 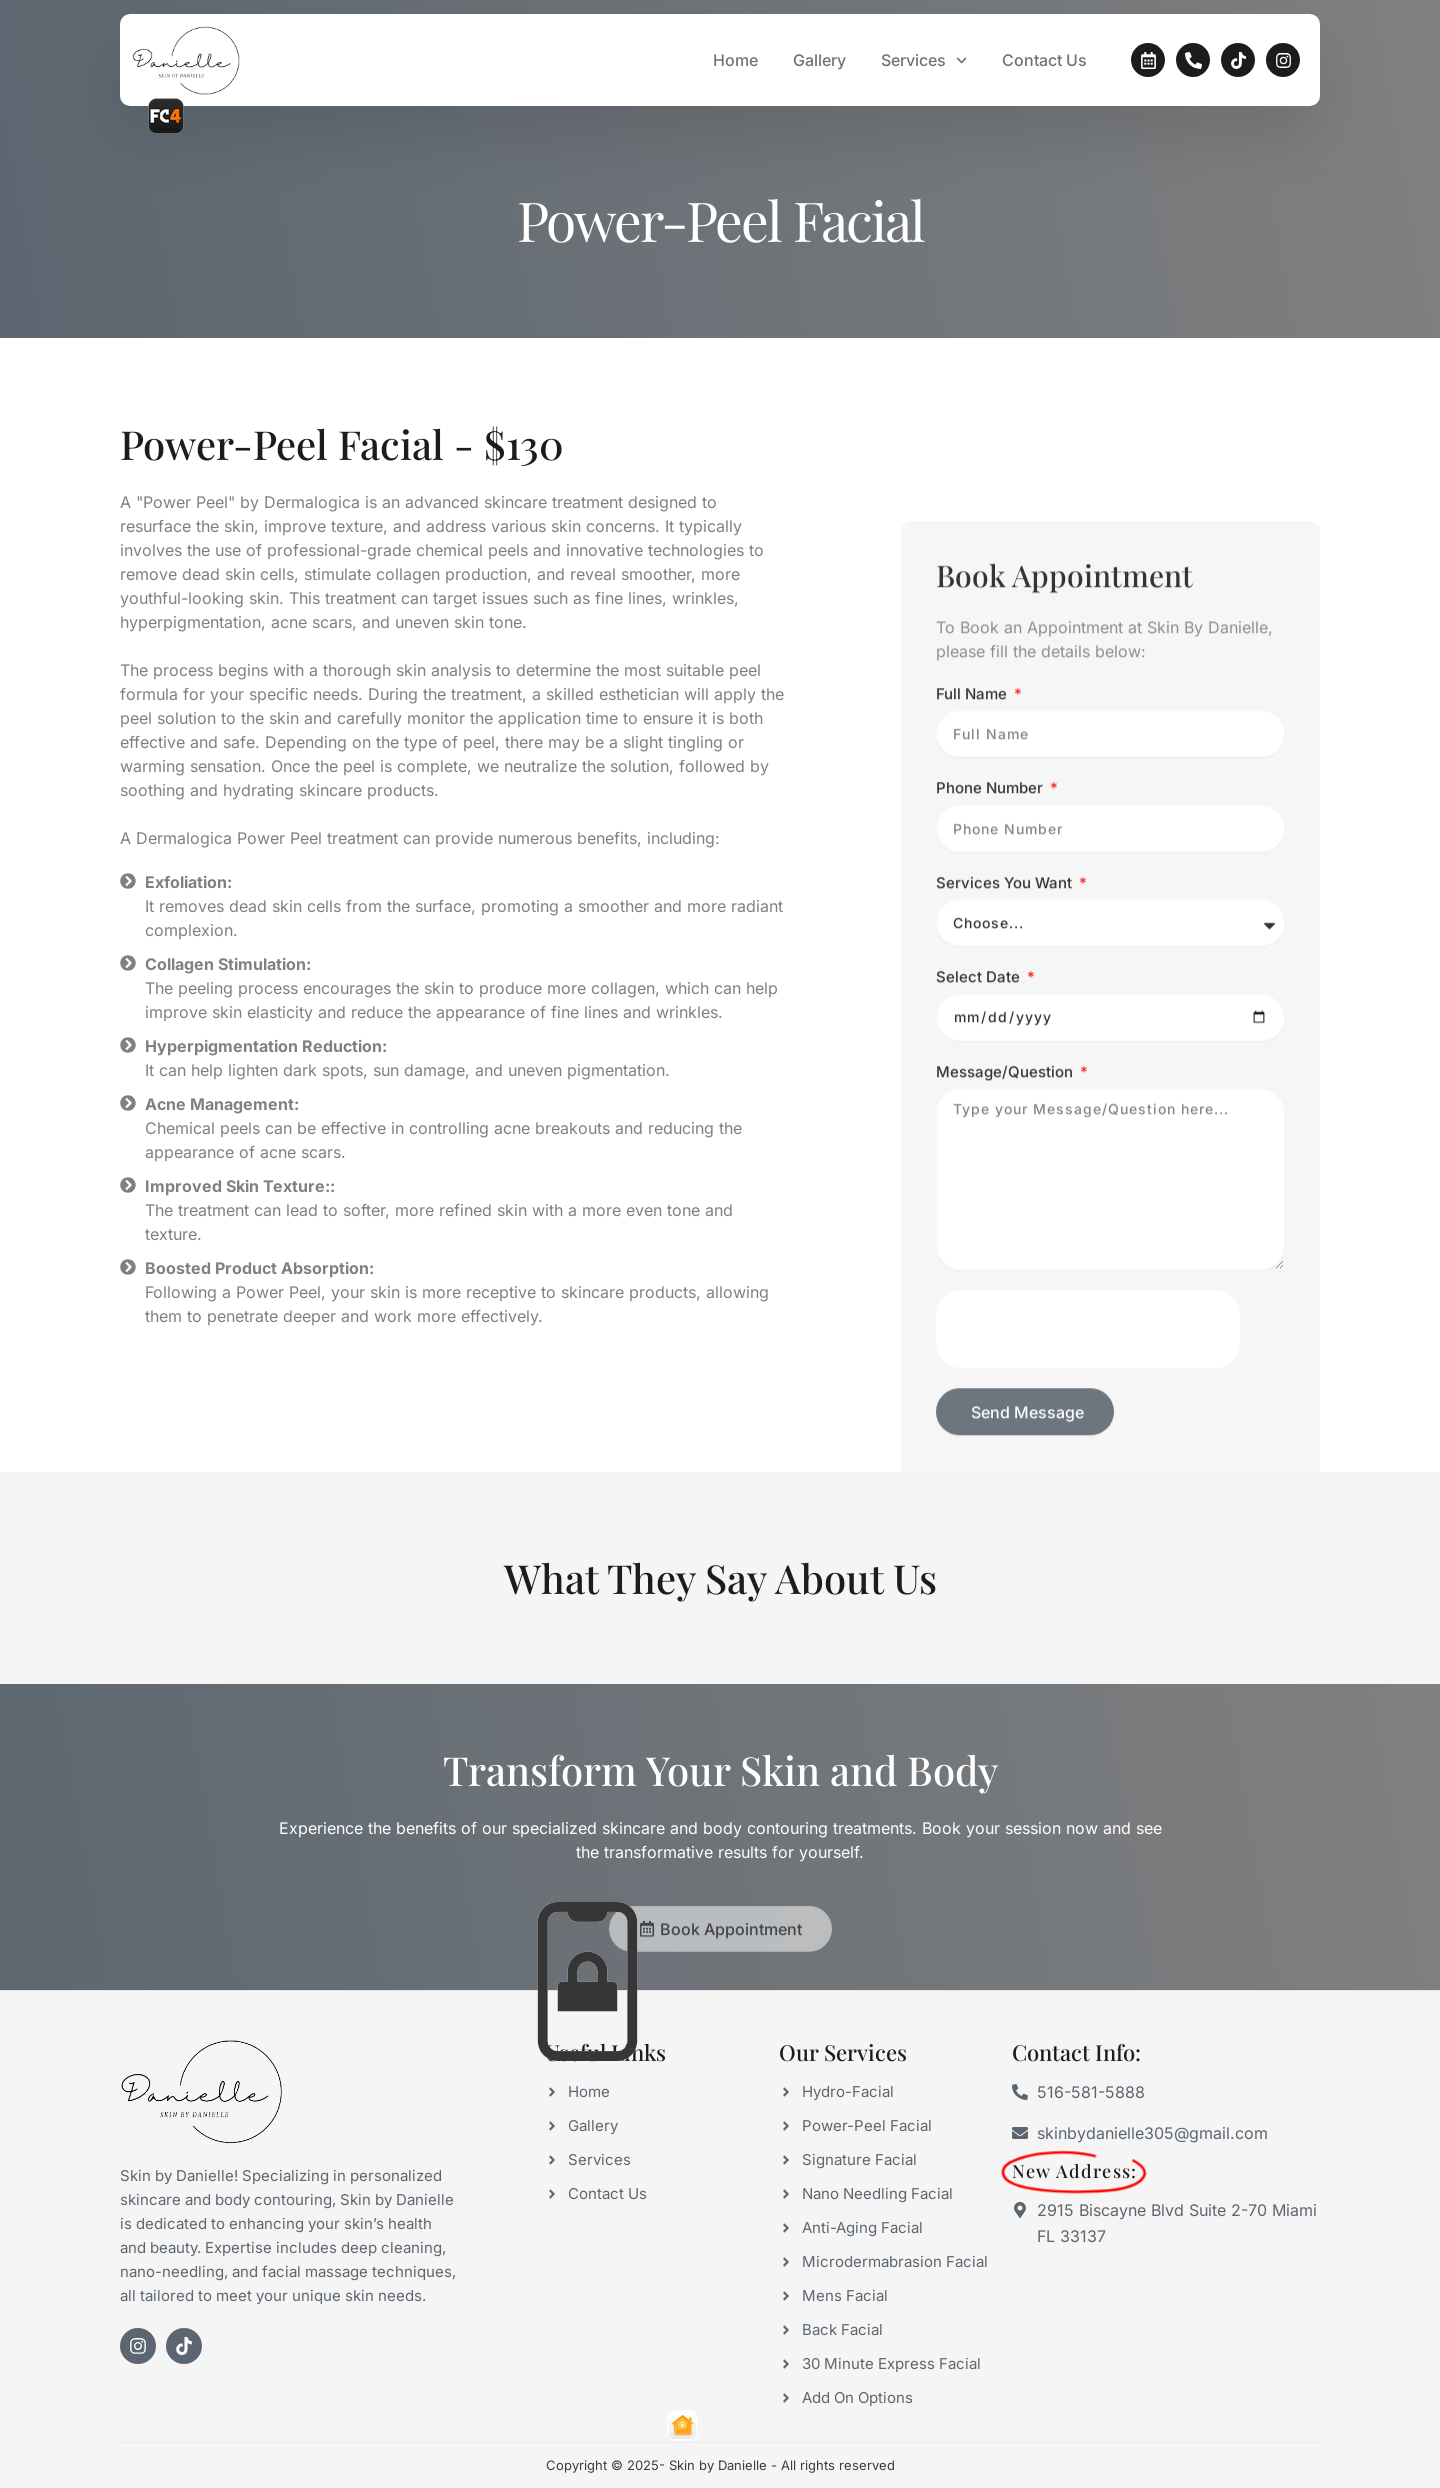 What do you see at coordinates (587, 1981) in the screenshot?
I see `device is locked or secured` at bounding box center [587, 1981].